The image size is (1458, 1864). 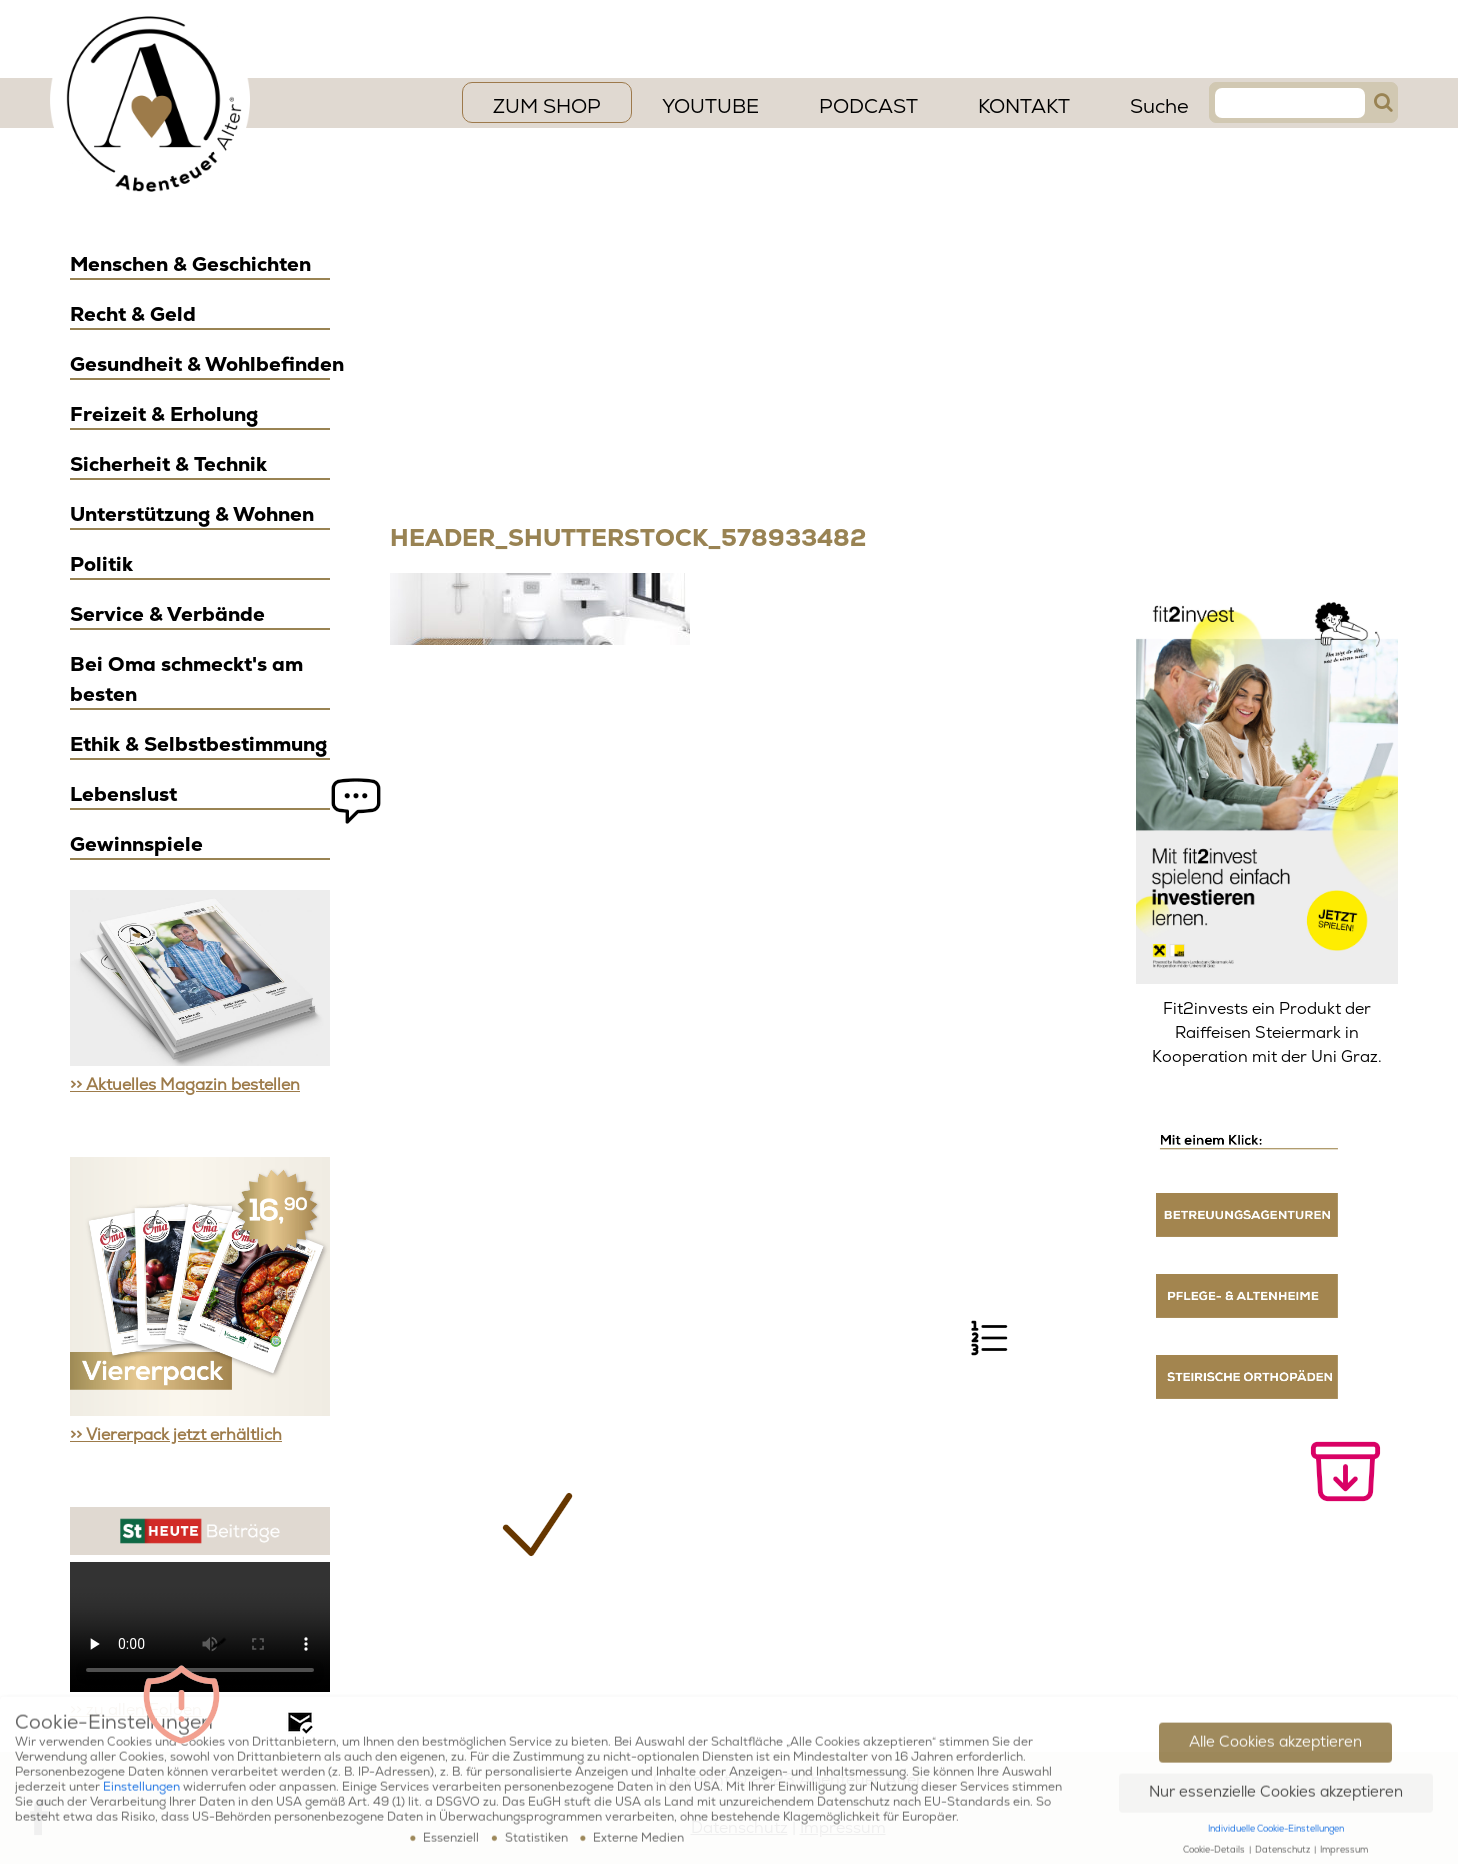 What do you see at coordinates (1345, 1471) in the screenshot?
I see `archive or move item to storage` at bounding box center [1345, 1471].